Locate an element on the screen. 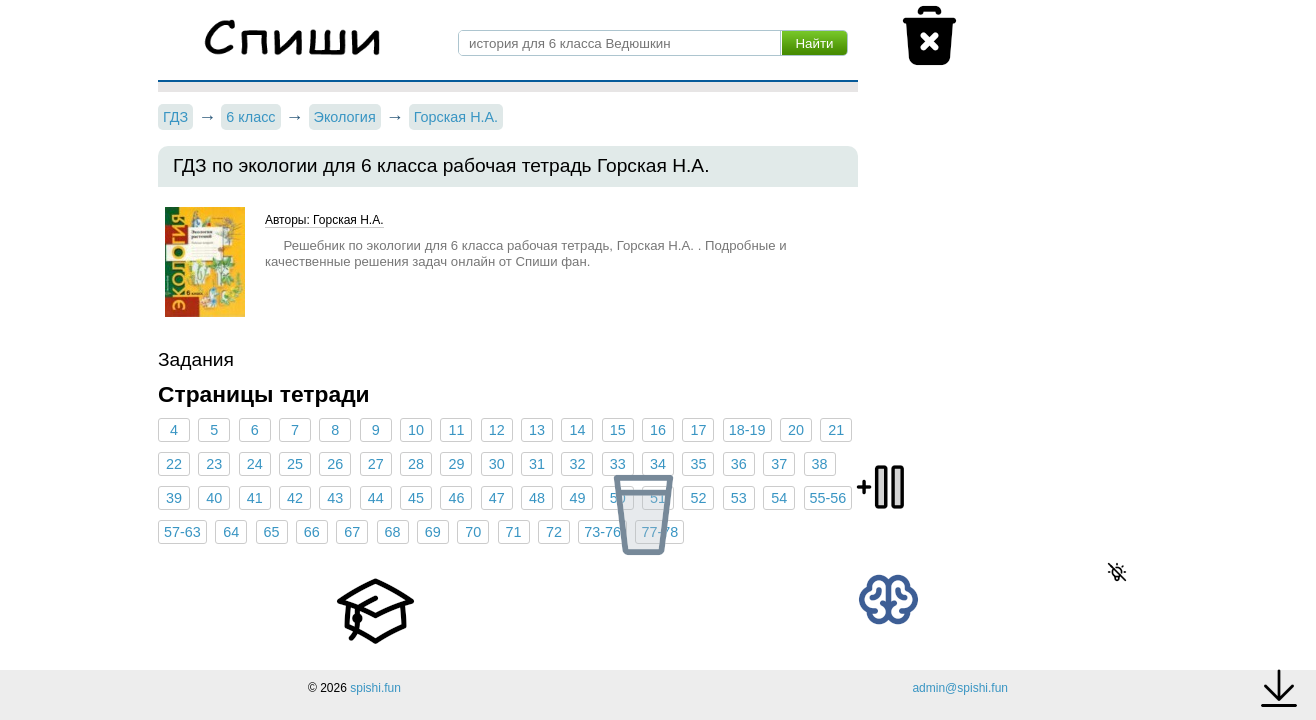 The image size is (1316, 720). permanently delete item is located at coordinates (929, 35).